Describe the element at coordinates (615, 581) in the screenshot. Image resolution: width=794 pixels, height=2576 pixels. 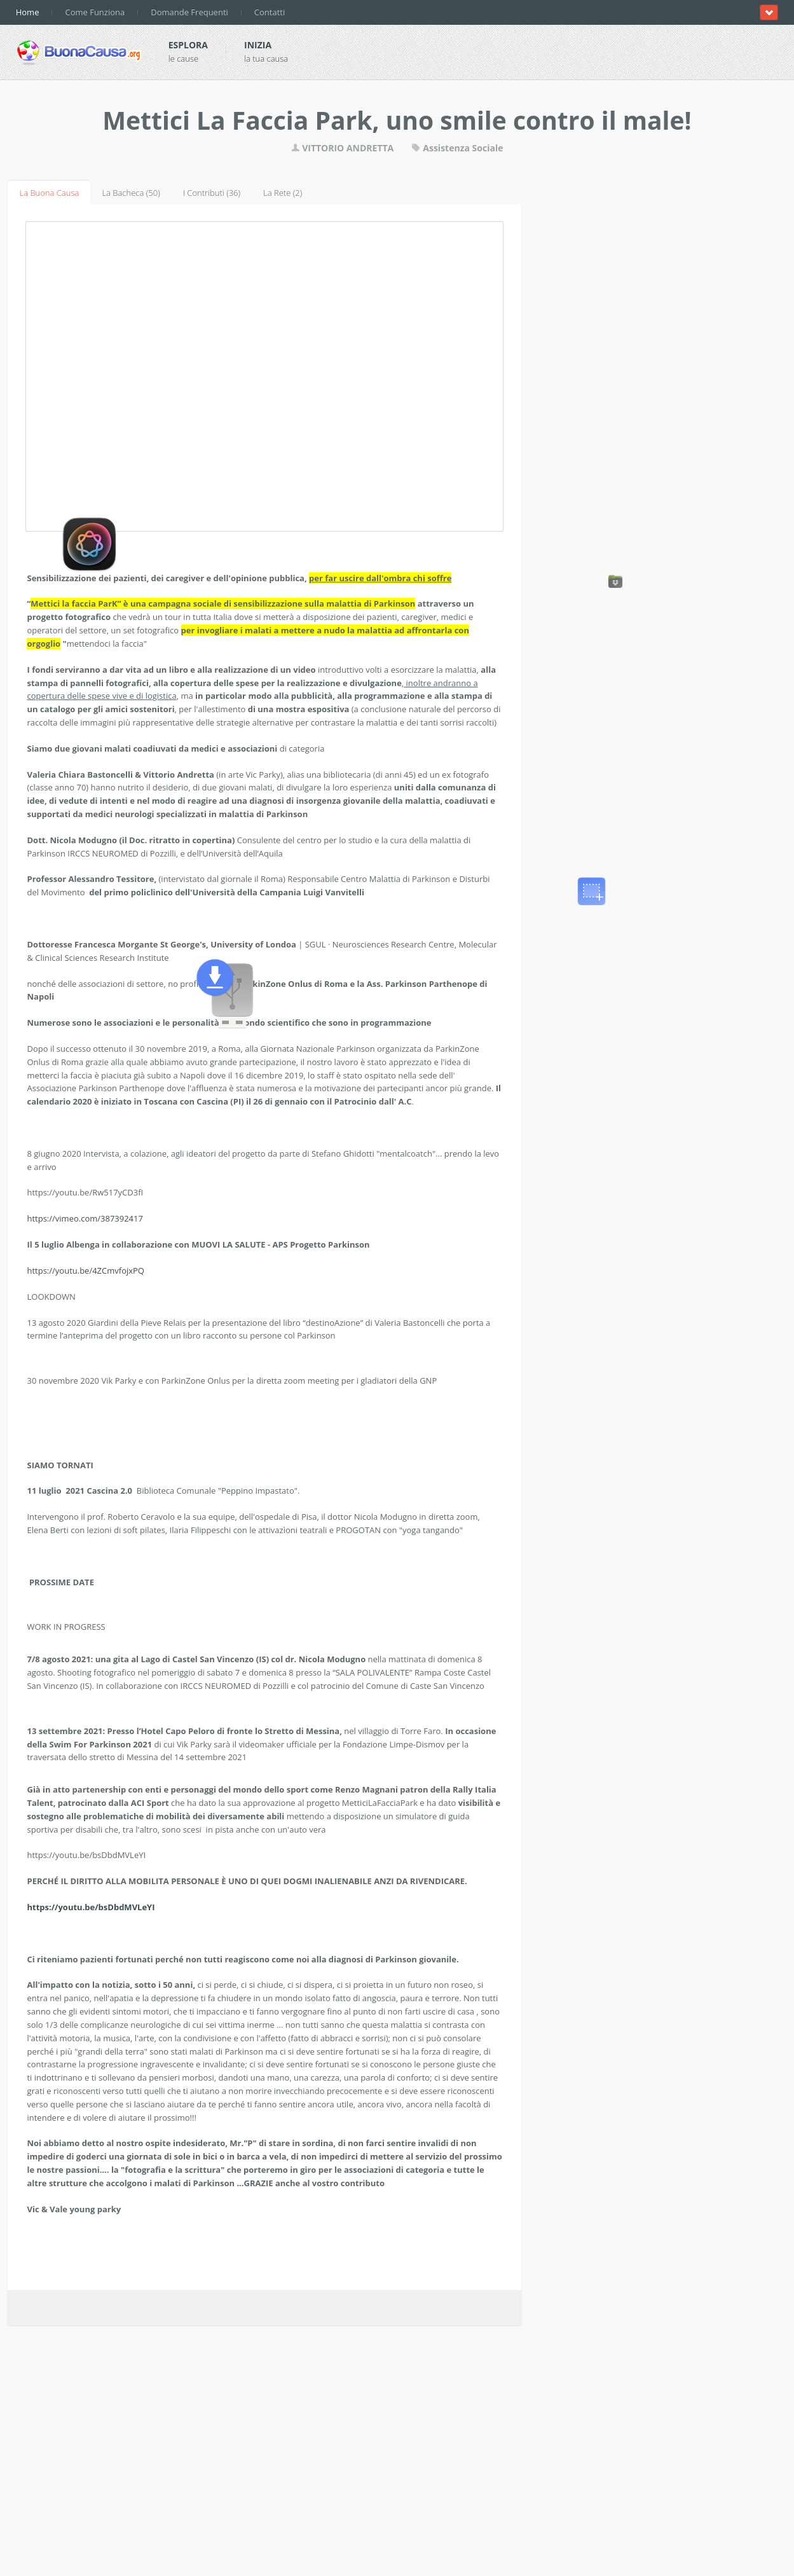
I see `open your dropbox folder` at that location.